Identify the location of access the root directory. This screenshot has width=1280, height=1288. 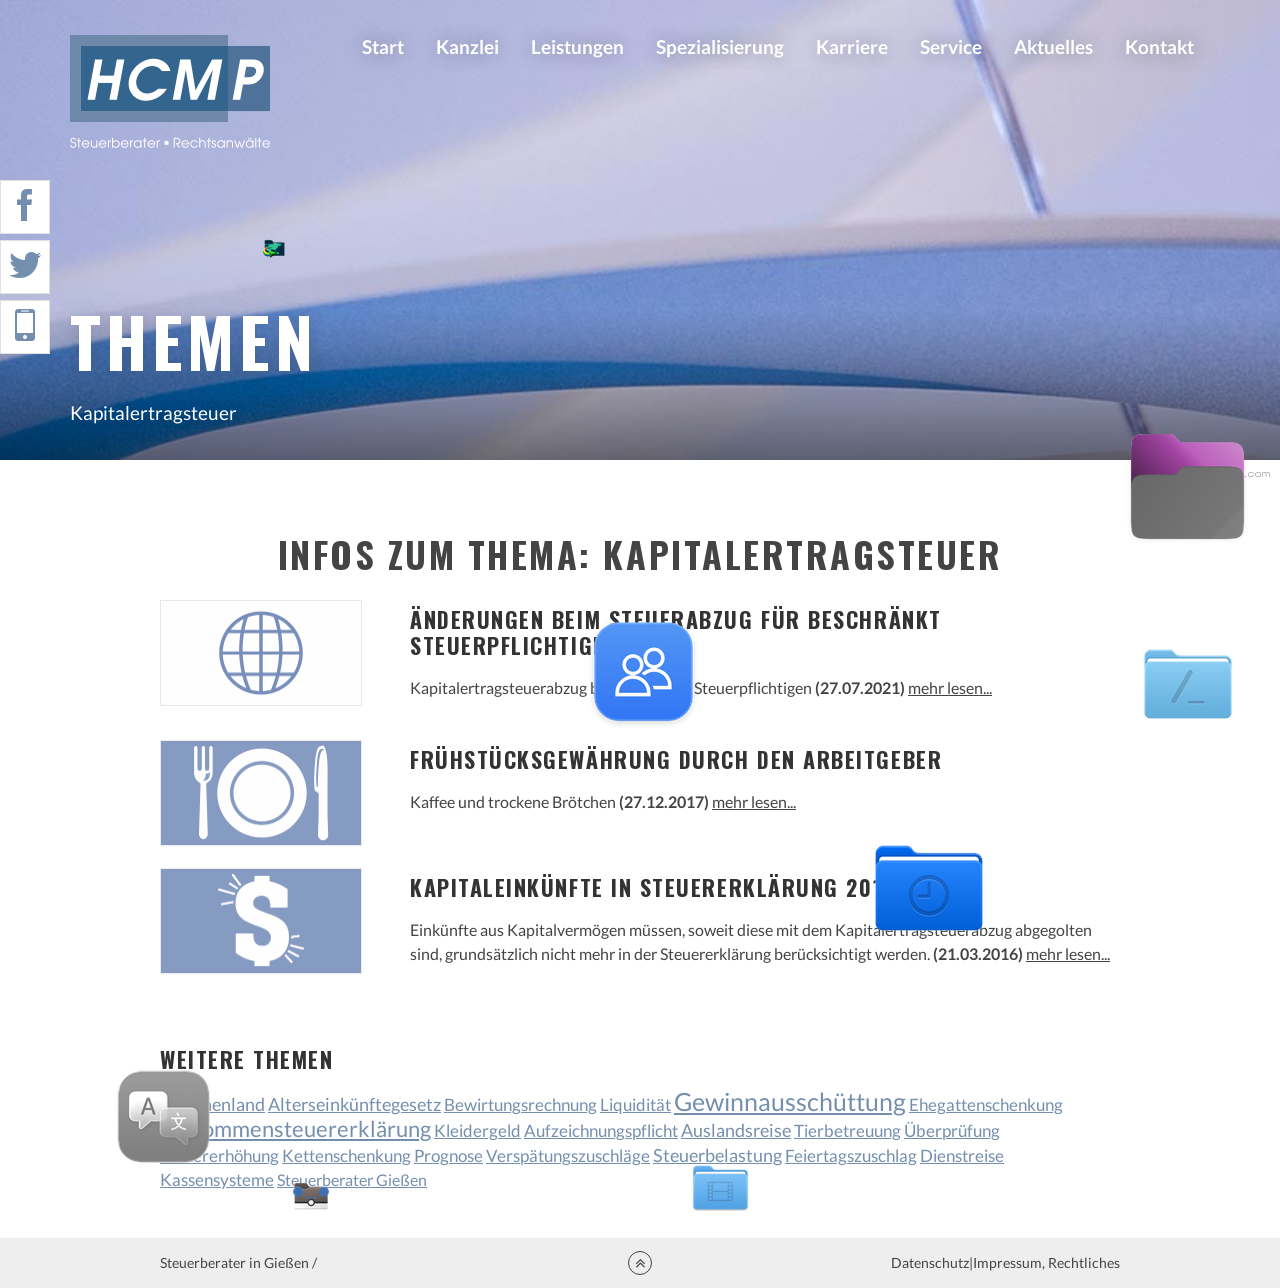
(1188, 684).